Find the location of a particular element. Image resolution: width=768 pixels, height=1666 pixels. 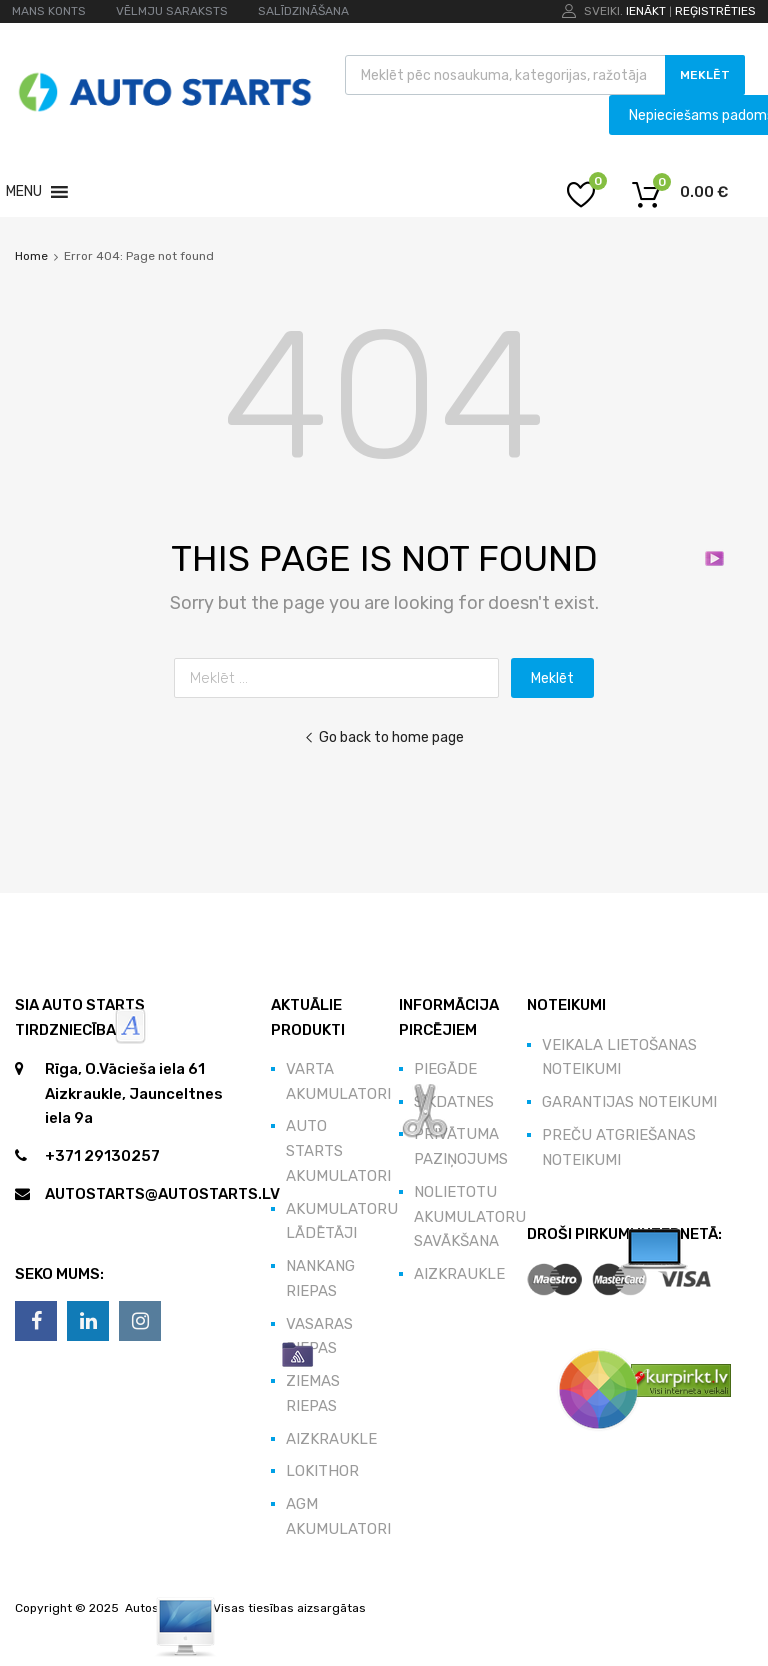

represents a connected iMac G5 desktop computer is located at coordinates (185, 1621).